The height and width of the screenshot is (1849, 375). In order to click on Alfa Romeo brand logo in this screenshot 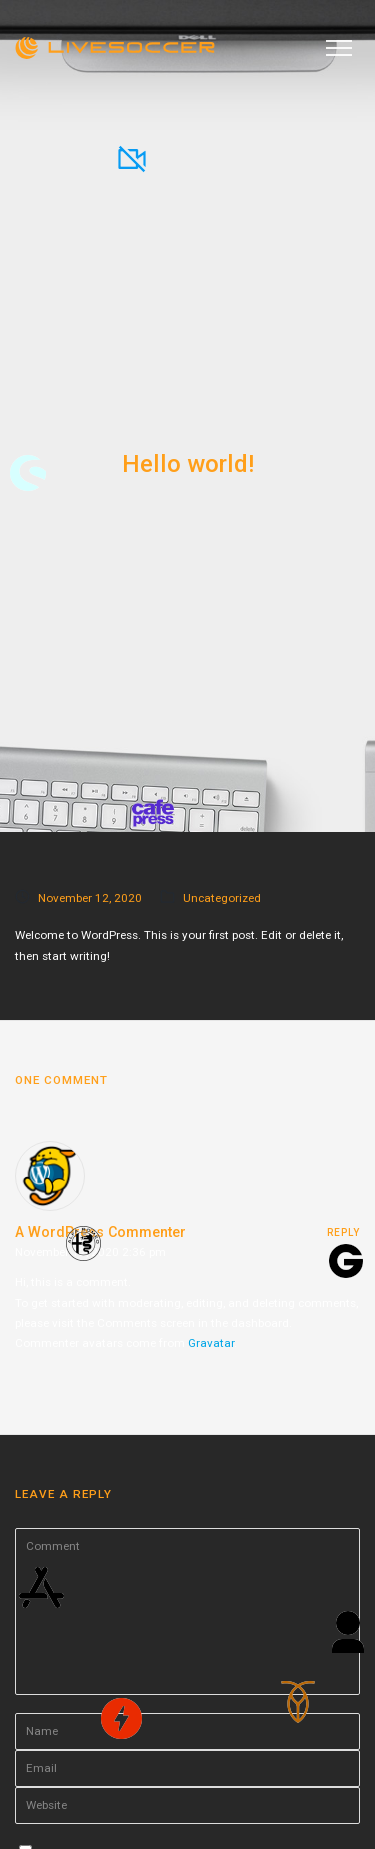, I will do `click(83, 1243)`.